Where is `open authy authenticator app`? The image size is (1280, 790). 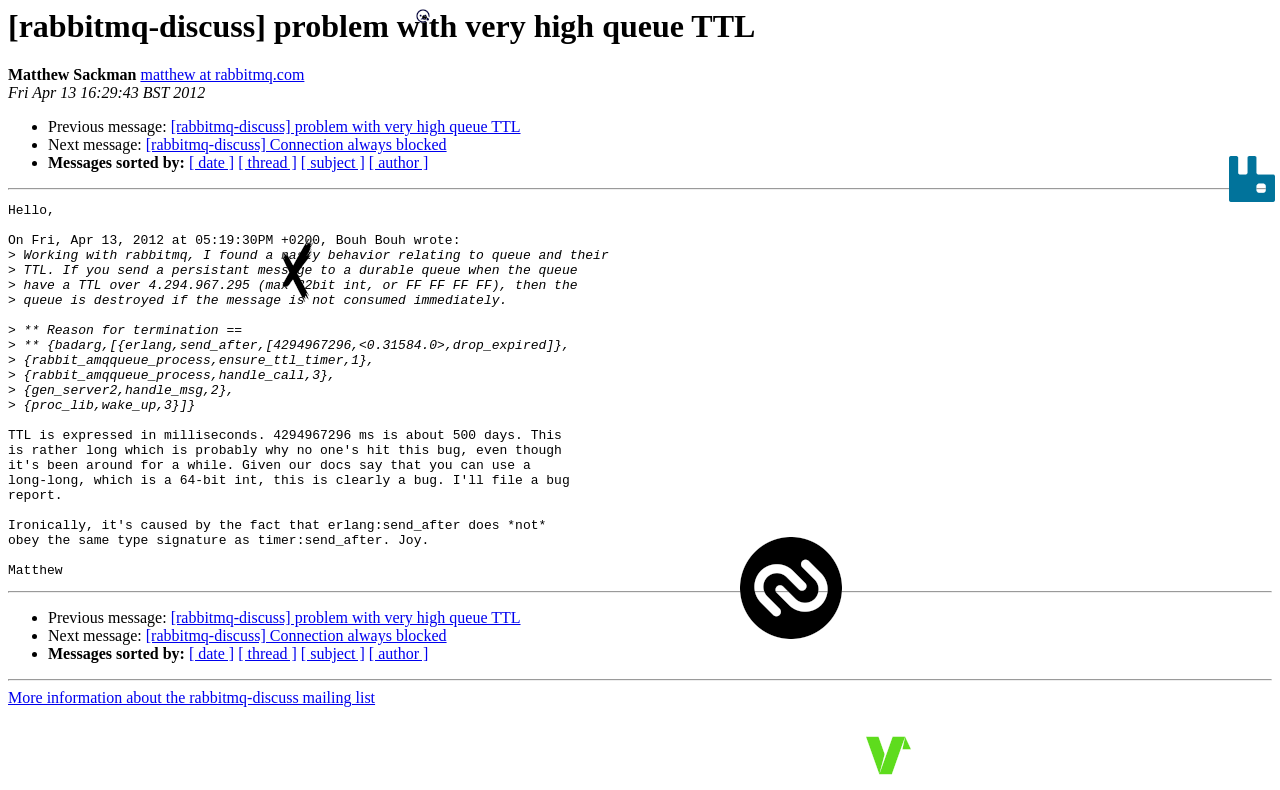 open authy authenticator app is located at coordinates (791, 588).